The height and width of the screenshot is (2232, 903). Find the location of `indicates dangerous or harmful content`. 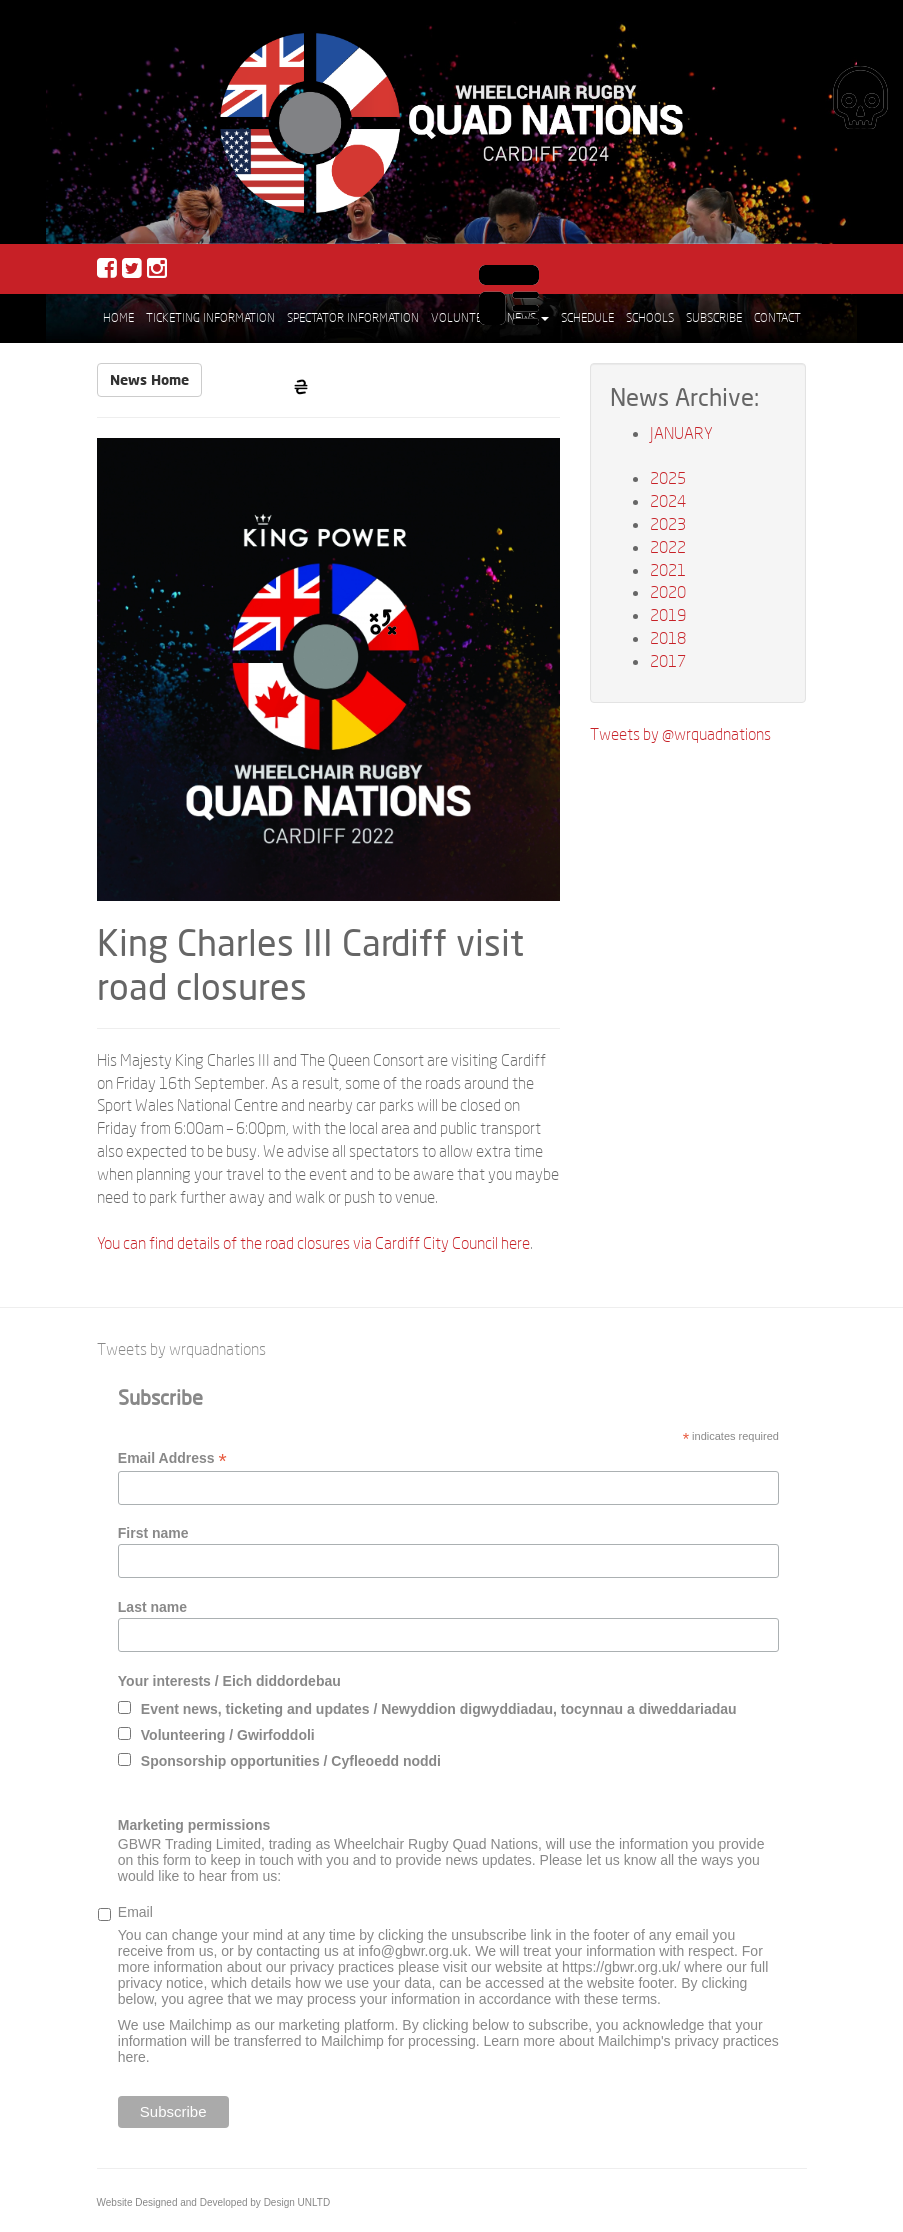

indicates dangerous or harmful content is located at coordinates (860, 97).